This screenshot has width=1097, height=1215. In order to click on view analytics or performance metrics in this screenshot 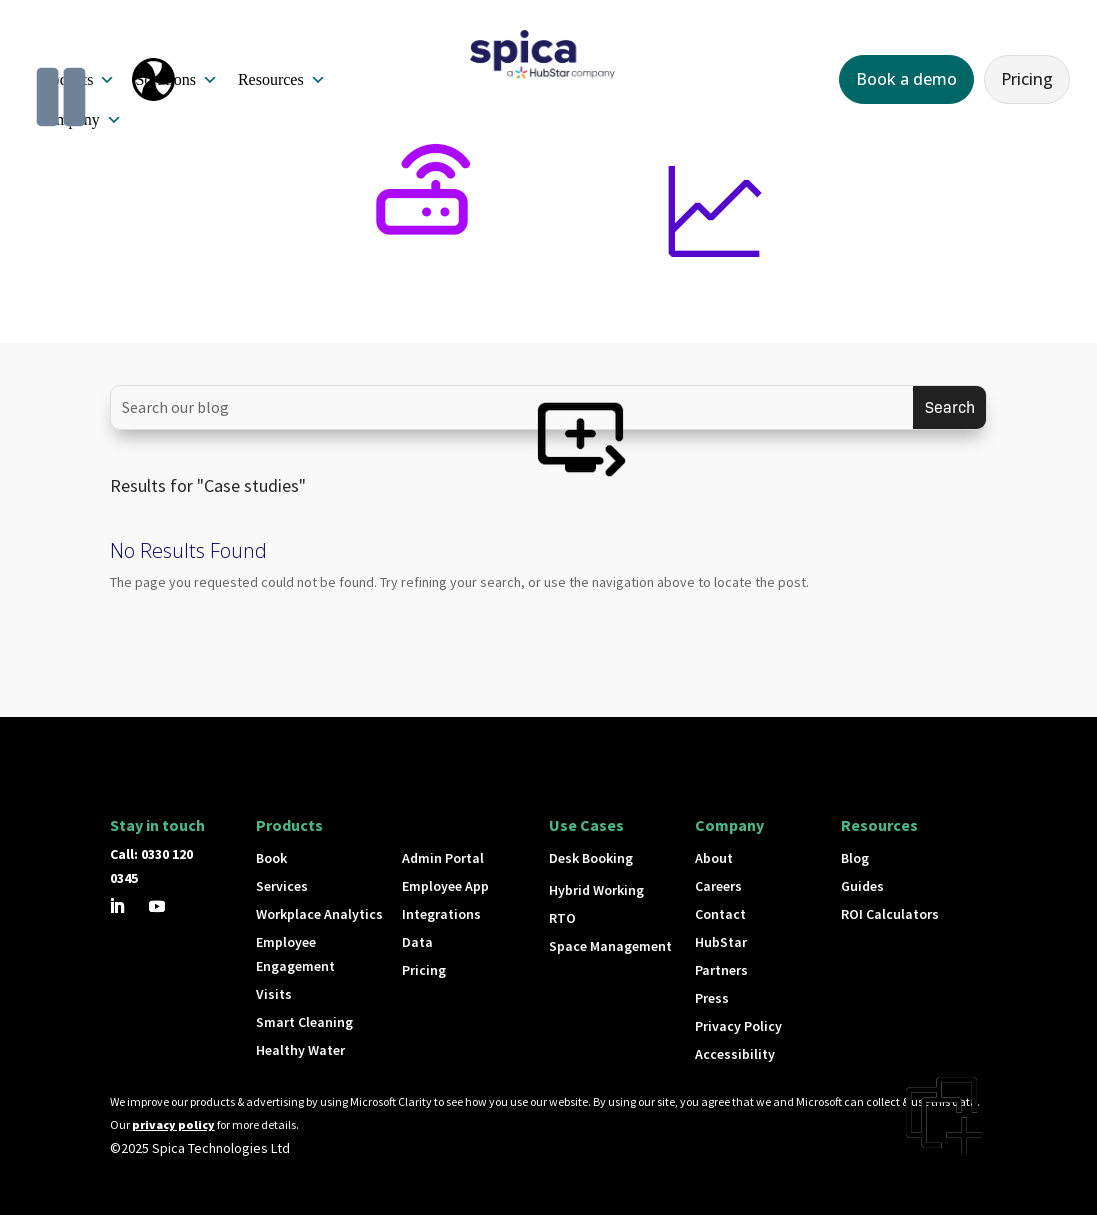, I will do `click(714, 218)`.